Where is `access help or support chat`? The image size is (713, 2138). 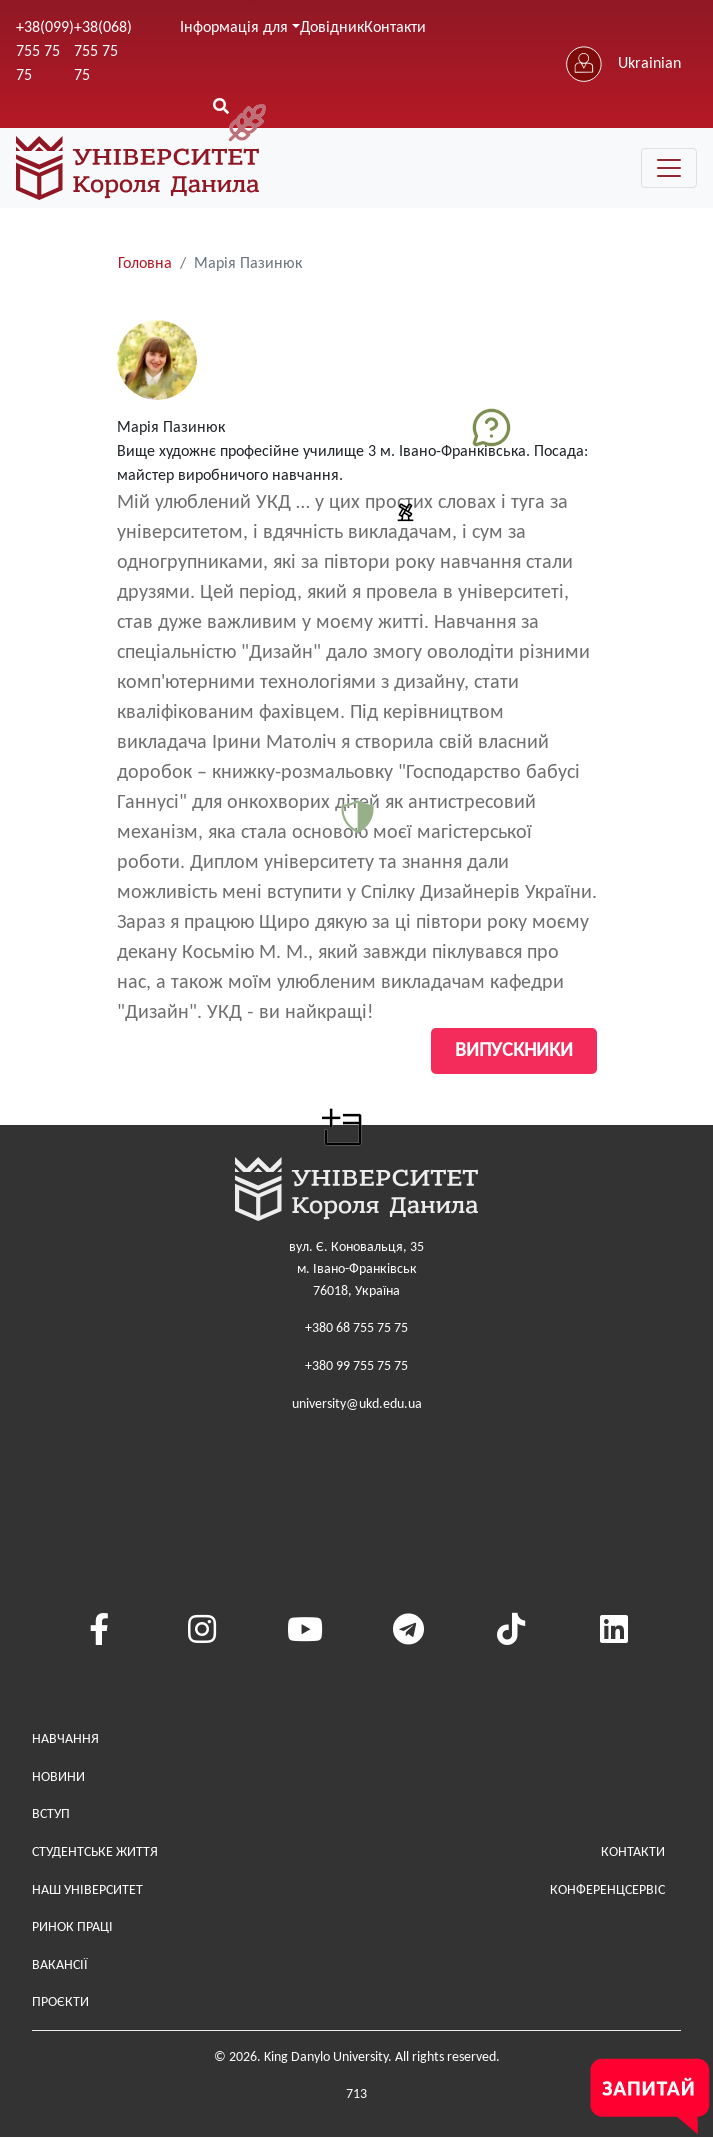
access help or support chat is located at coordinates (491, 427).